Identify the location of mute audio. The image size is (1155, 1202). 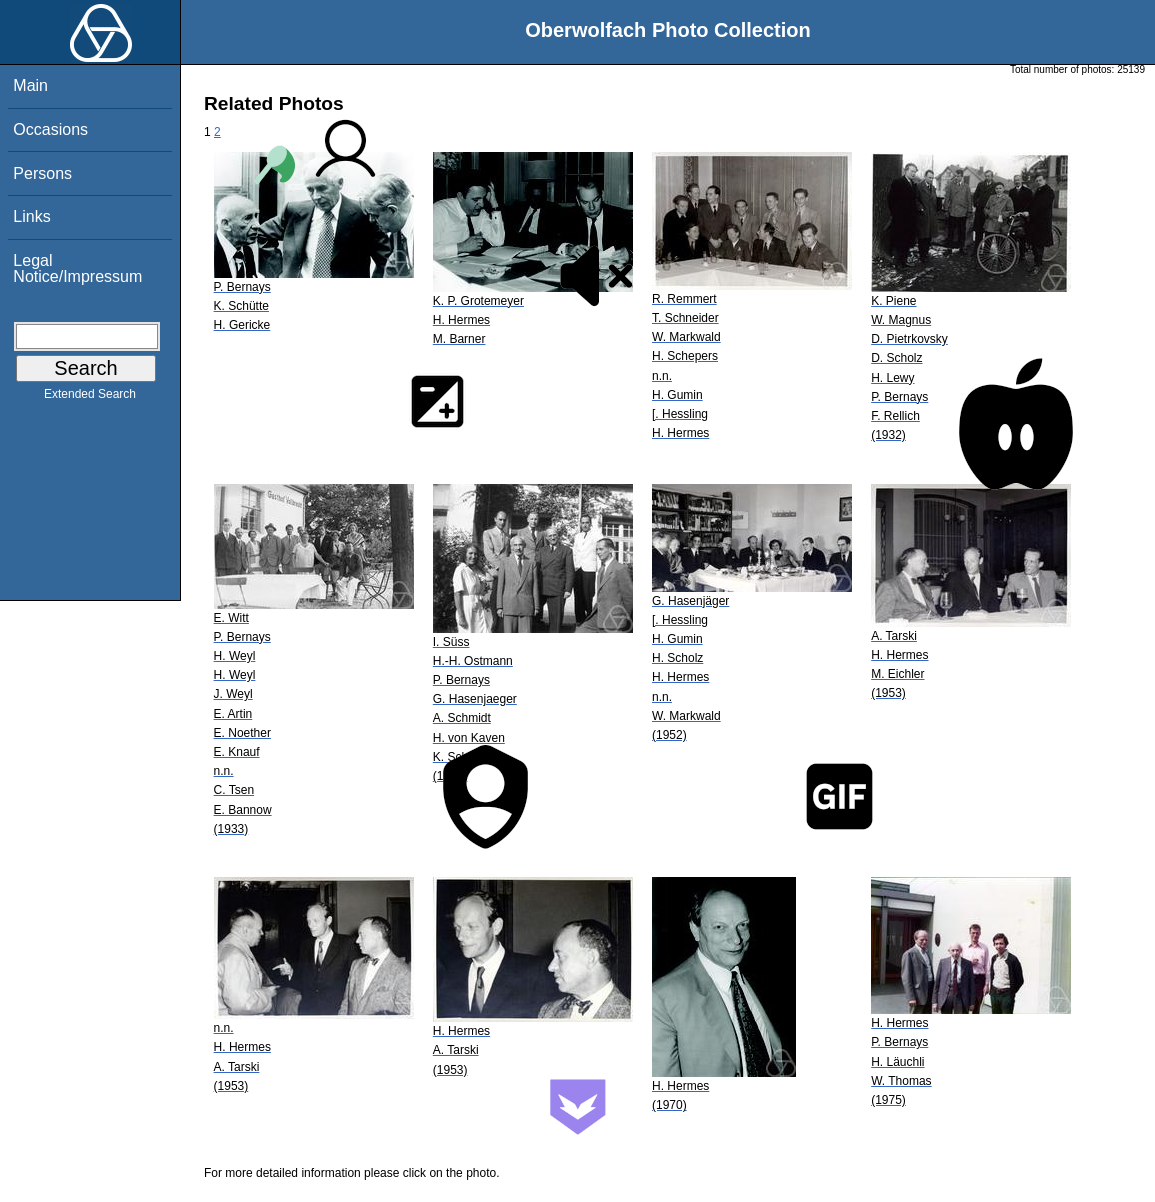
(599, 276).